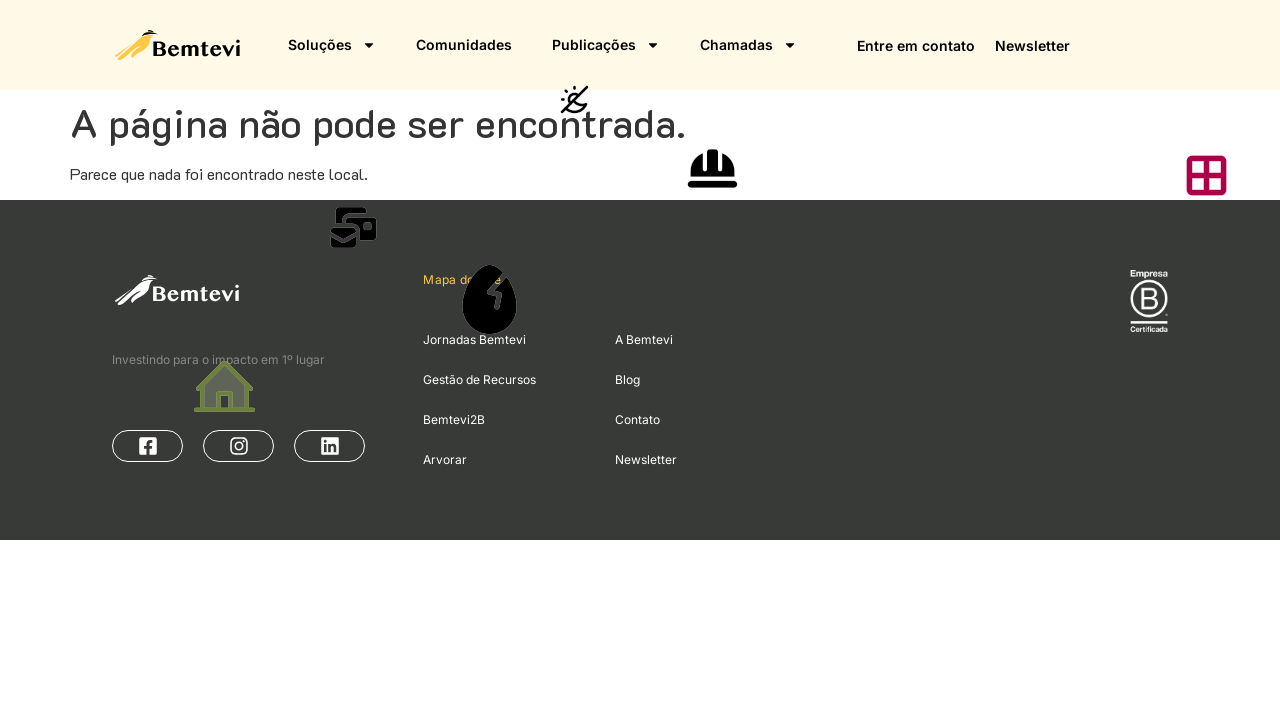 This screenshot has width=1280, height=720. I want to click on access construction or worksite safety settings, so click(712, 168).